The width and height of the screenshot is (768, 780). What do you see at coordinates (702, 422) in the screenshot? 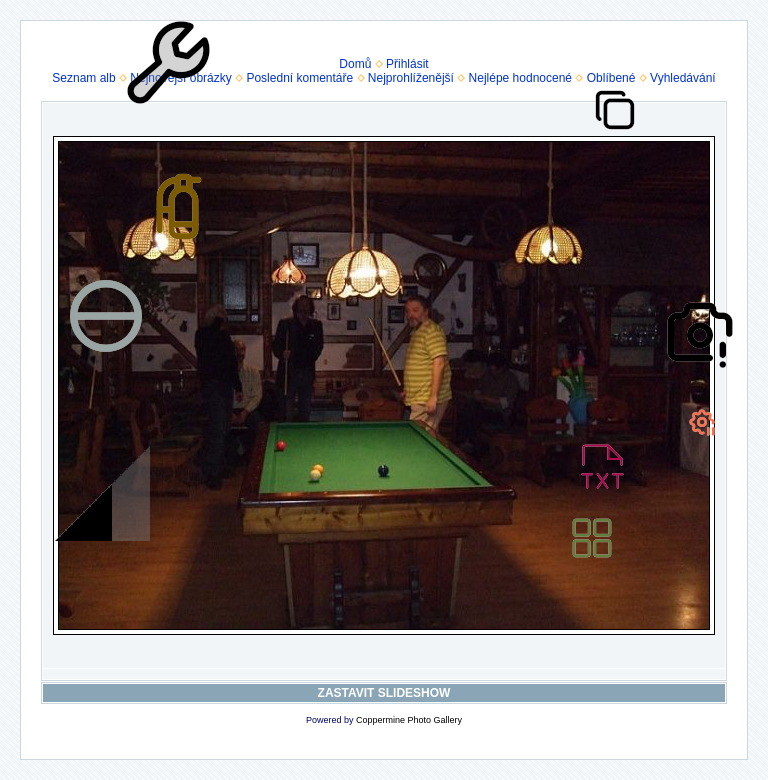
I see `pause settings synchronization` at bounding box center [702, 422].